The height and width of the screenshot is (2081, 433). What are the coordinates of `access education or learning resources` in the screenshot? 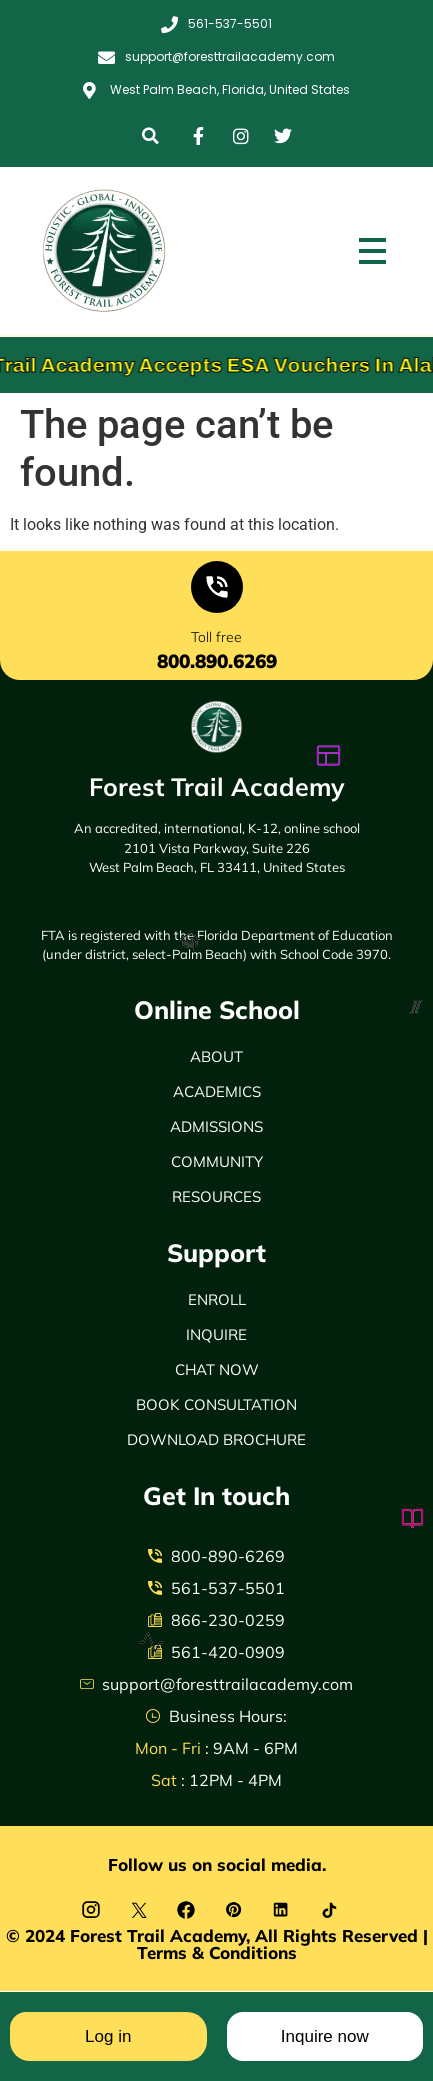 It's located at (190, 941).